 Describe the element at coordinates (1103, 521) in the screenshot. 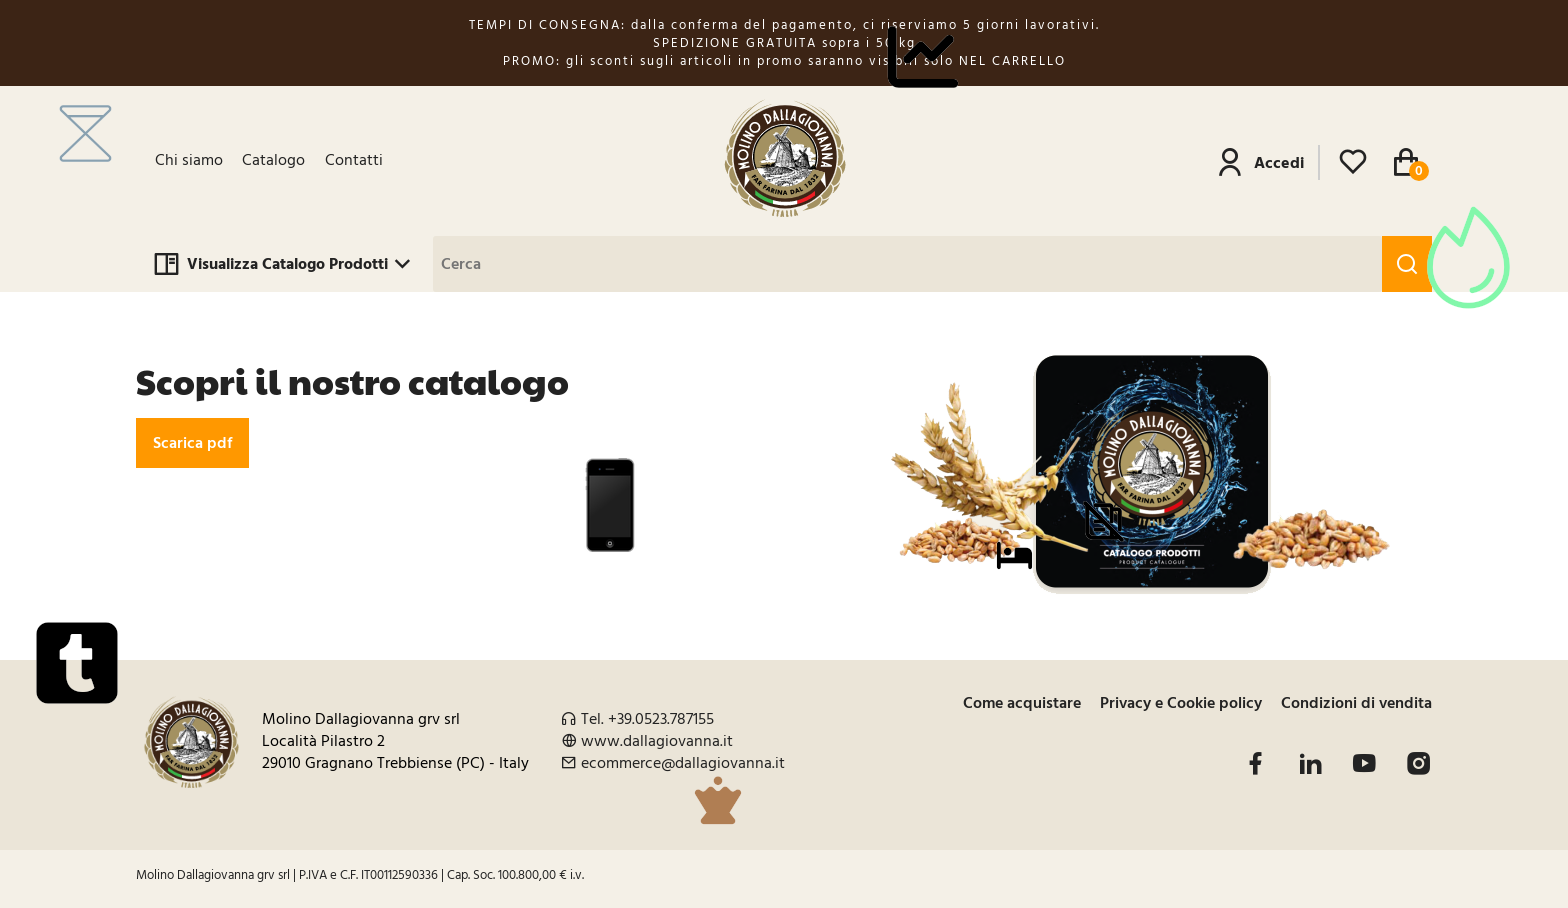

I see `disable news feed notifications` at that location.